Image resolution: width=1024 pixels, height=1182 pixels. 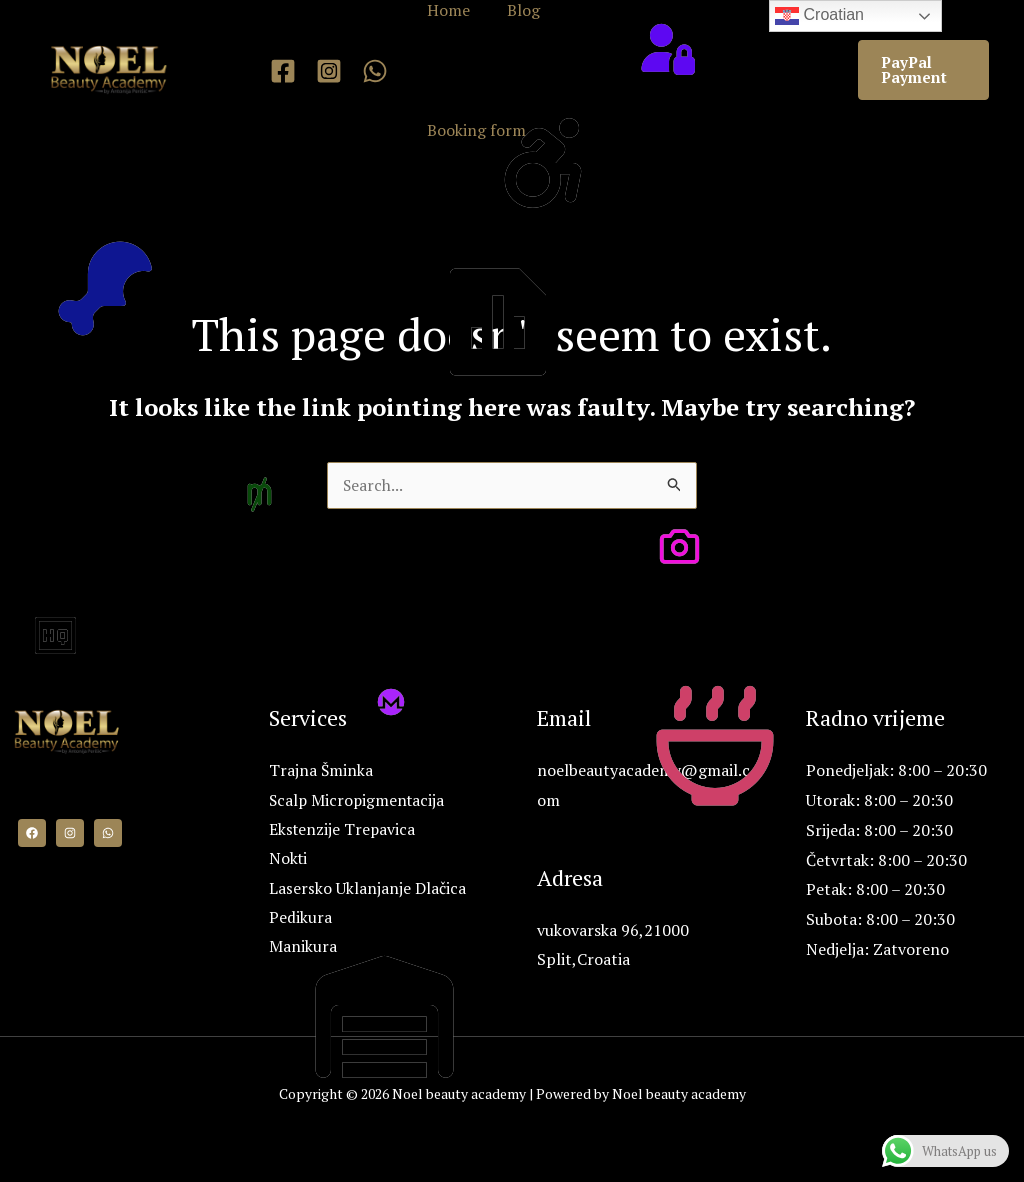 What do you see at coordinates (679, 546) in the screenshot?
I see `take a photo` at bounding box center [679, 546].